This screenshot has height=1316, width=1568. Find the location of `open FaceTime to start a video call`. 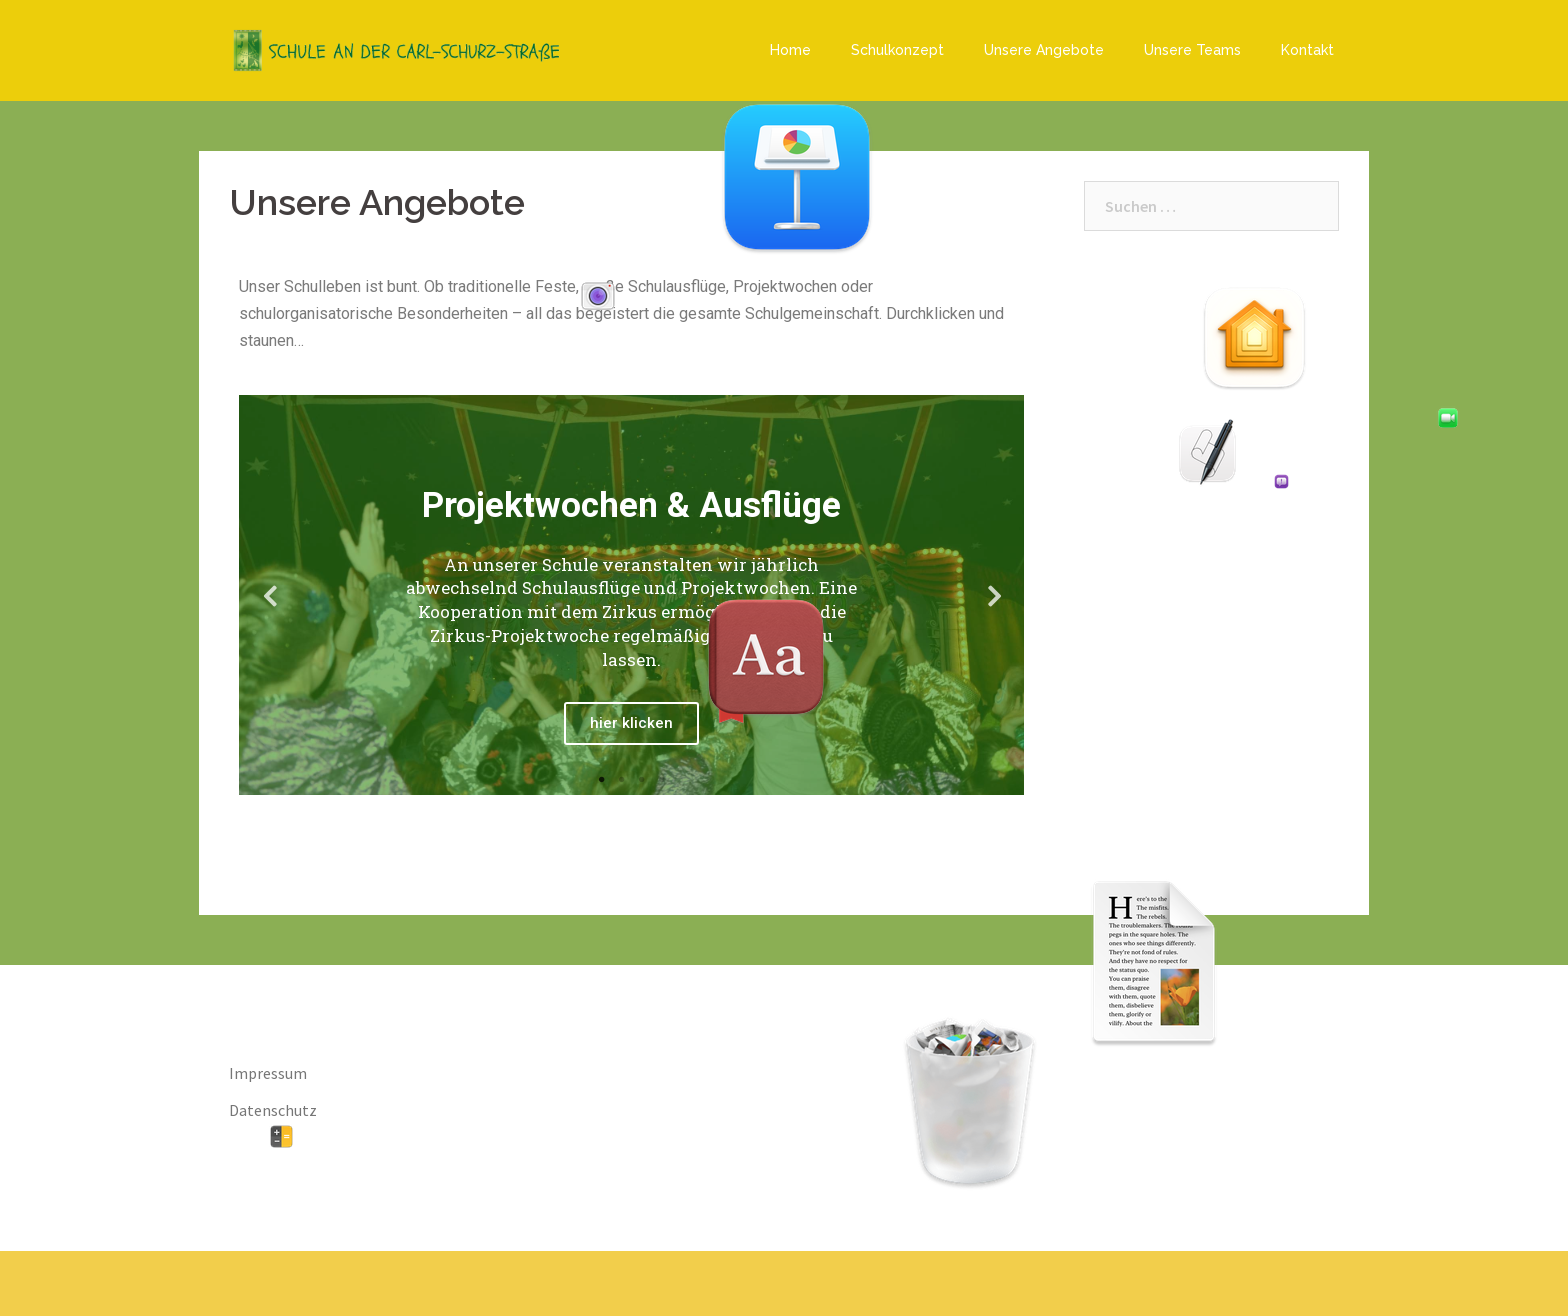

open FaceTime to start a video call is located at coordinates (1448, 418).